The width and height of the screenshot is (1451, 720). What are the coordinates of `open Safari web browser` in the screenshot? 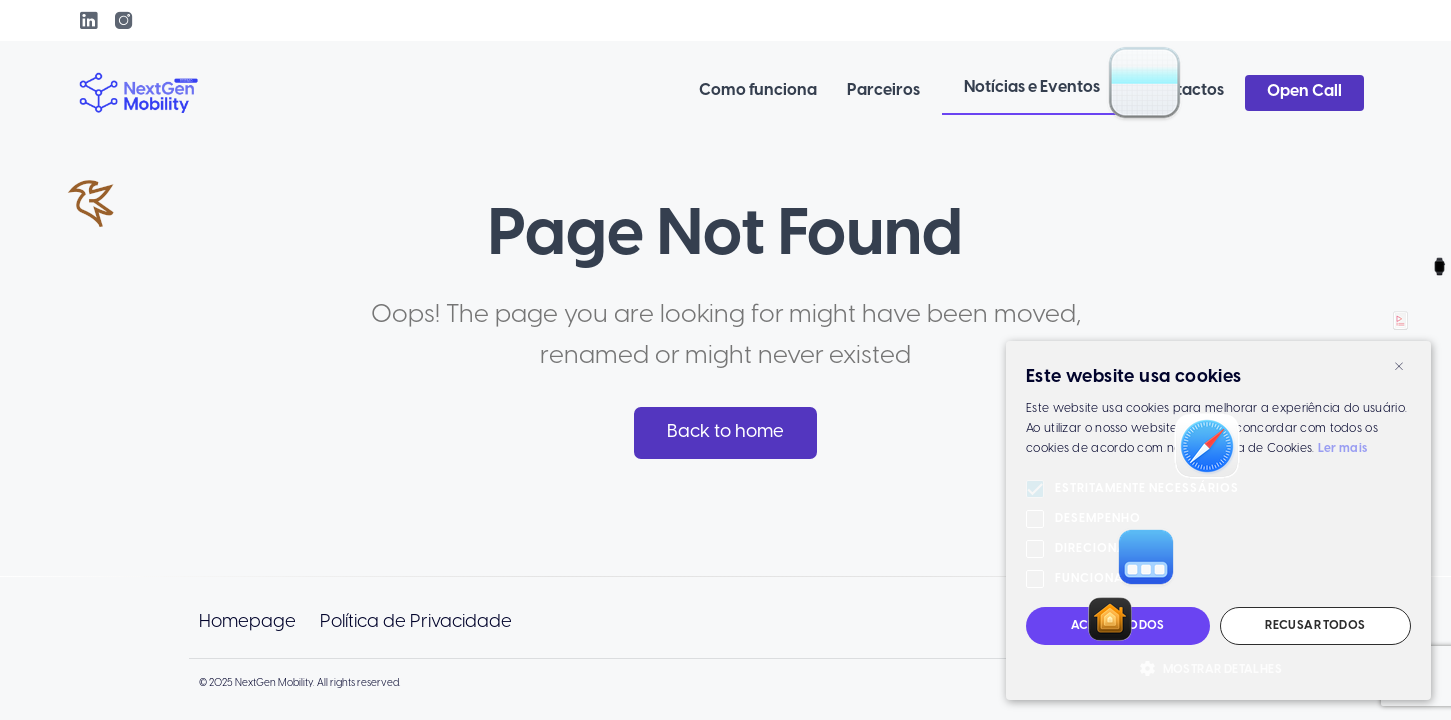 It's located at (1207, 446).